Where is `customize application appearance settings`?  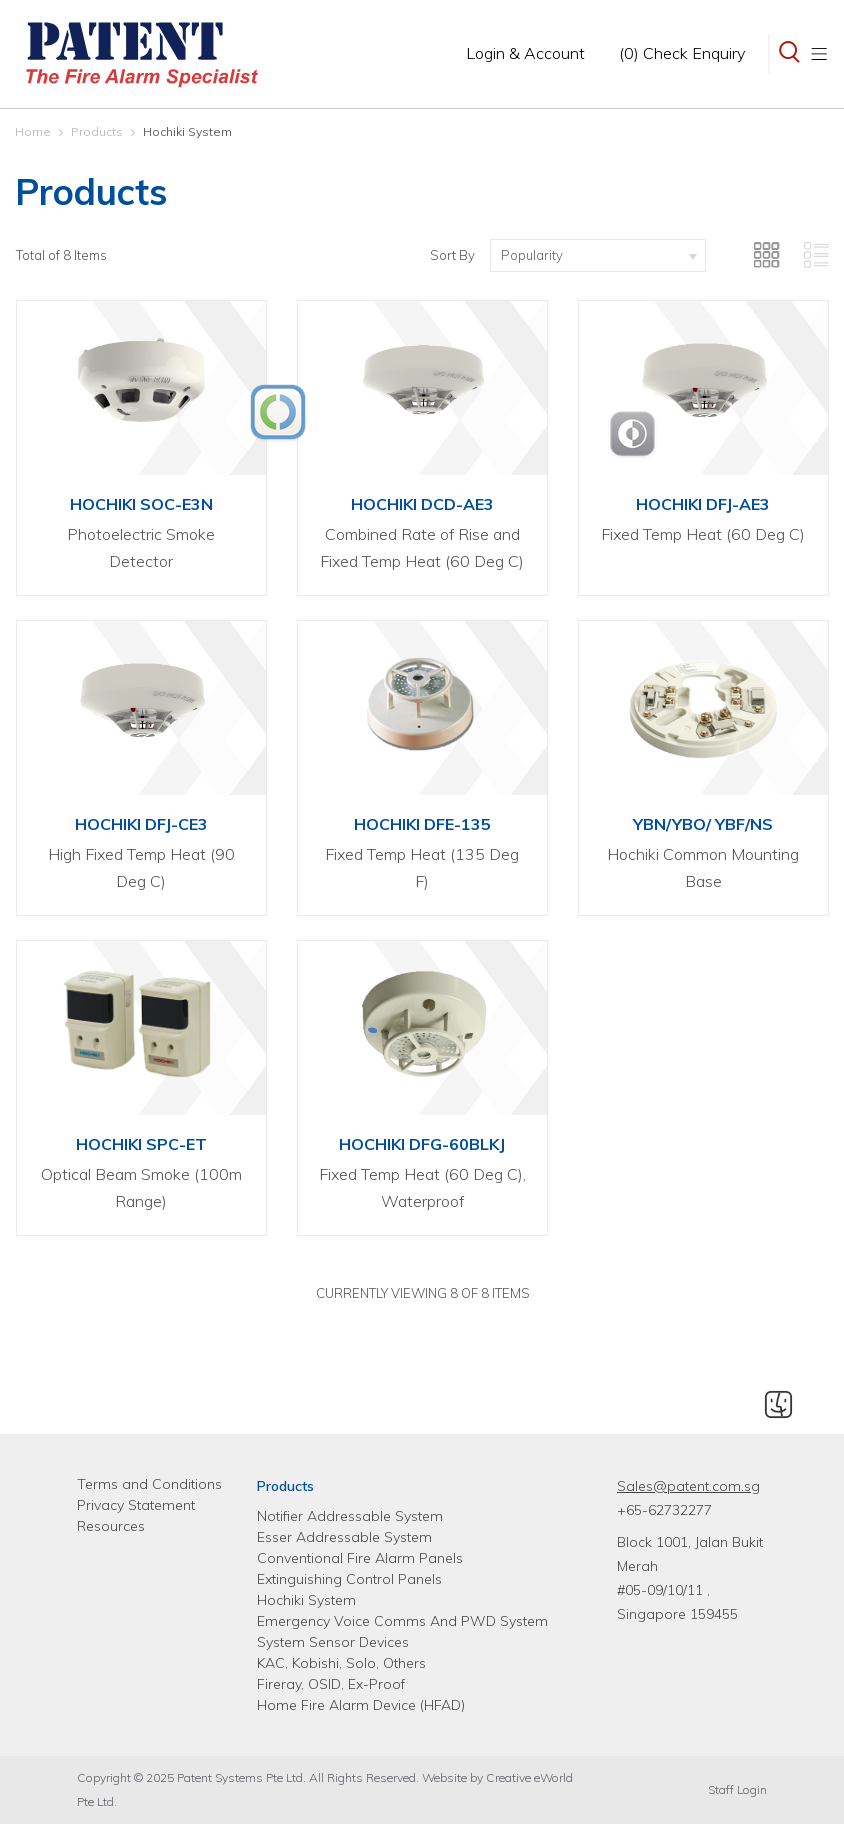
customize application appearance settings is located at coordinates (632, 434).